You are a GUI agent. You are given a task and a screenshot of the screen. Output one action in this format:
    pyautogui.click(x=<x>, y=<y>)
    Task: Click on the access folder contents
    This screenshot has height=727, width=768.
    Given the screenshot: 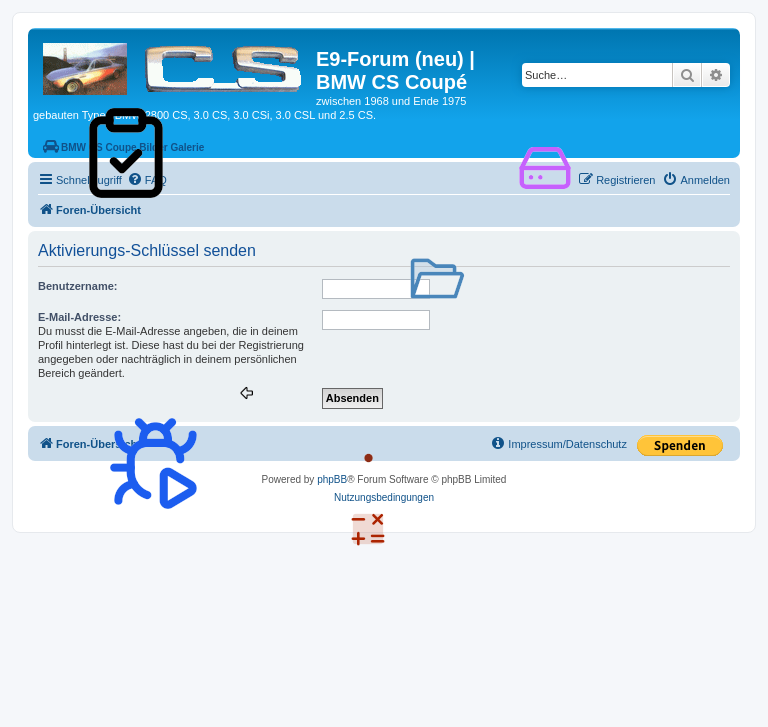 What is the action you would take?
    pyautogui.click(x=435, y=277)
    